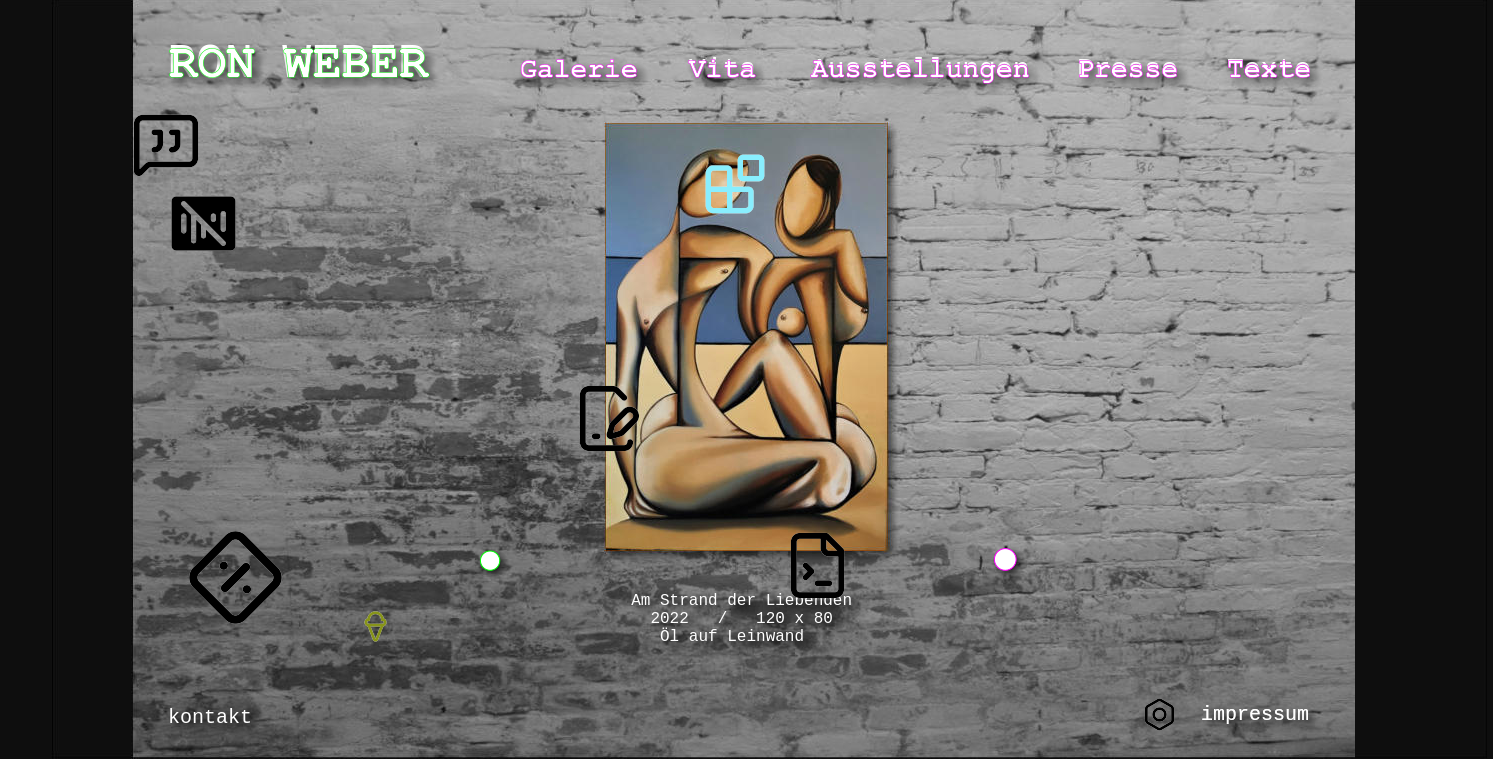 This screenshot has width=1493, height=759. I want to click on view or send a quoted message, so click(166, 144).